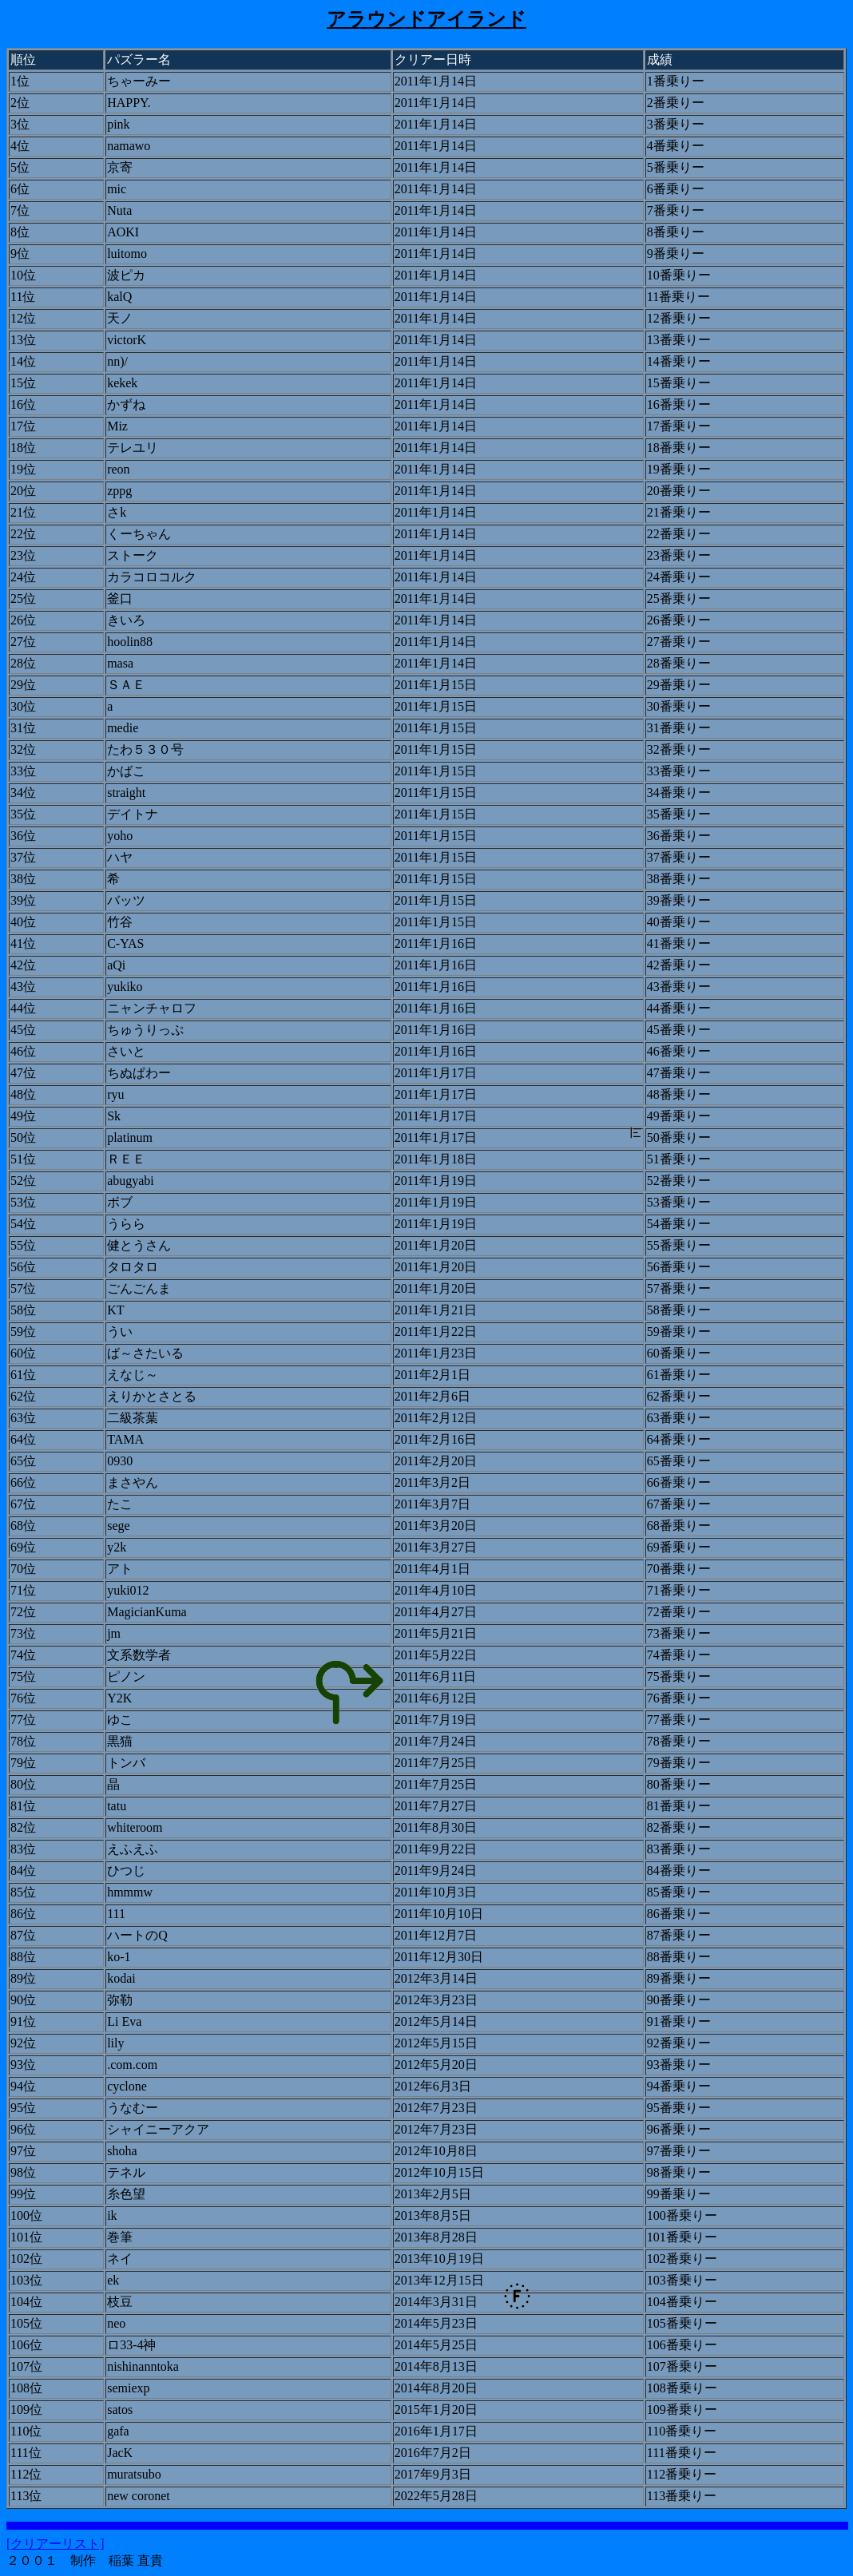 This screenshot has height=2576, width=853. What do you see at coordinates (349, 1690) in the screenshot?
I see `take the roundabout exit to the right` at bounding box center [349, 1690].